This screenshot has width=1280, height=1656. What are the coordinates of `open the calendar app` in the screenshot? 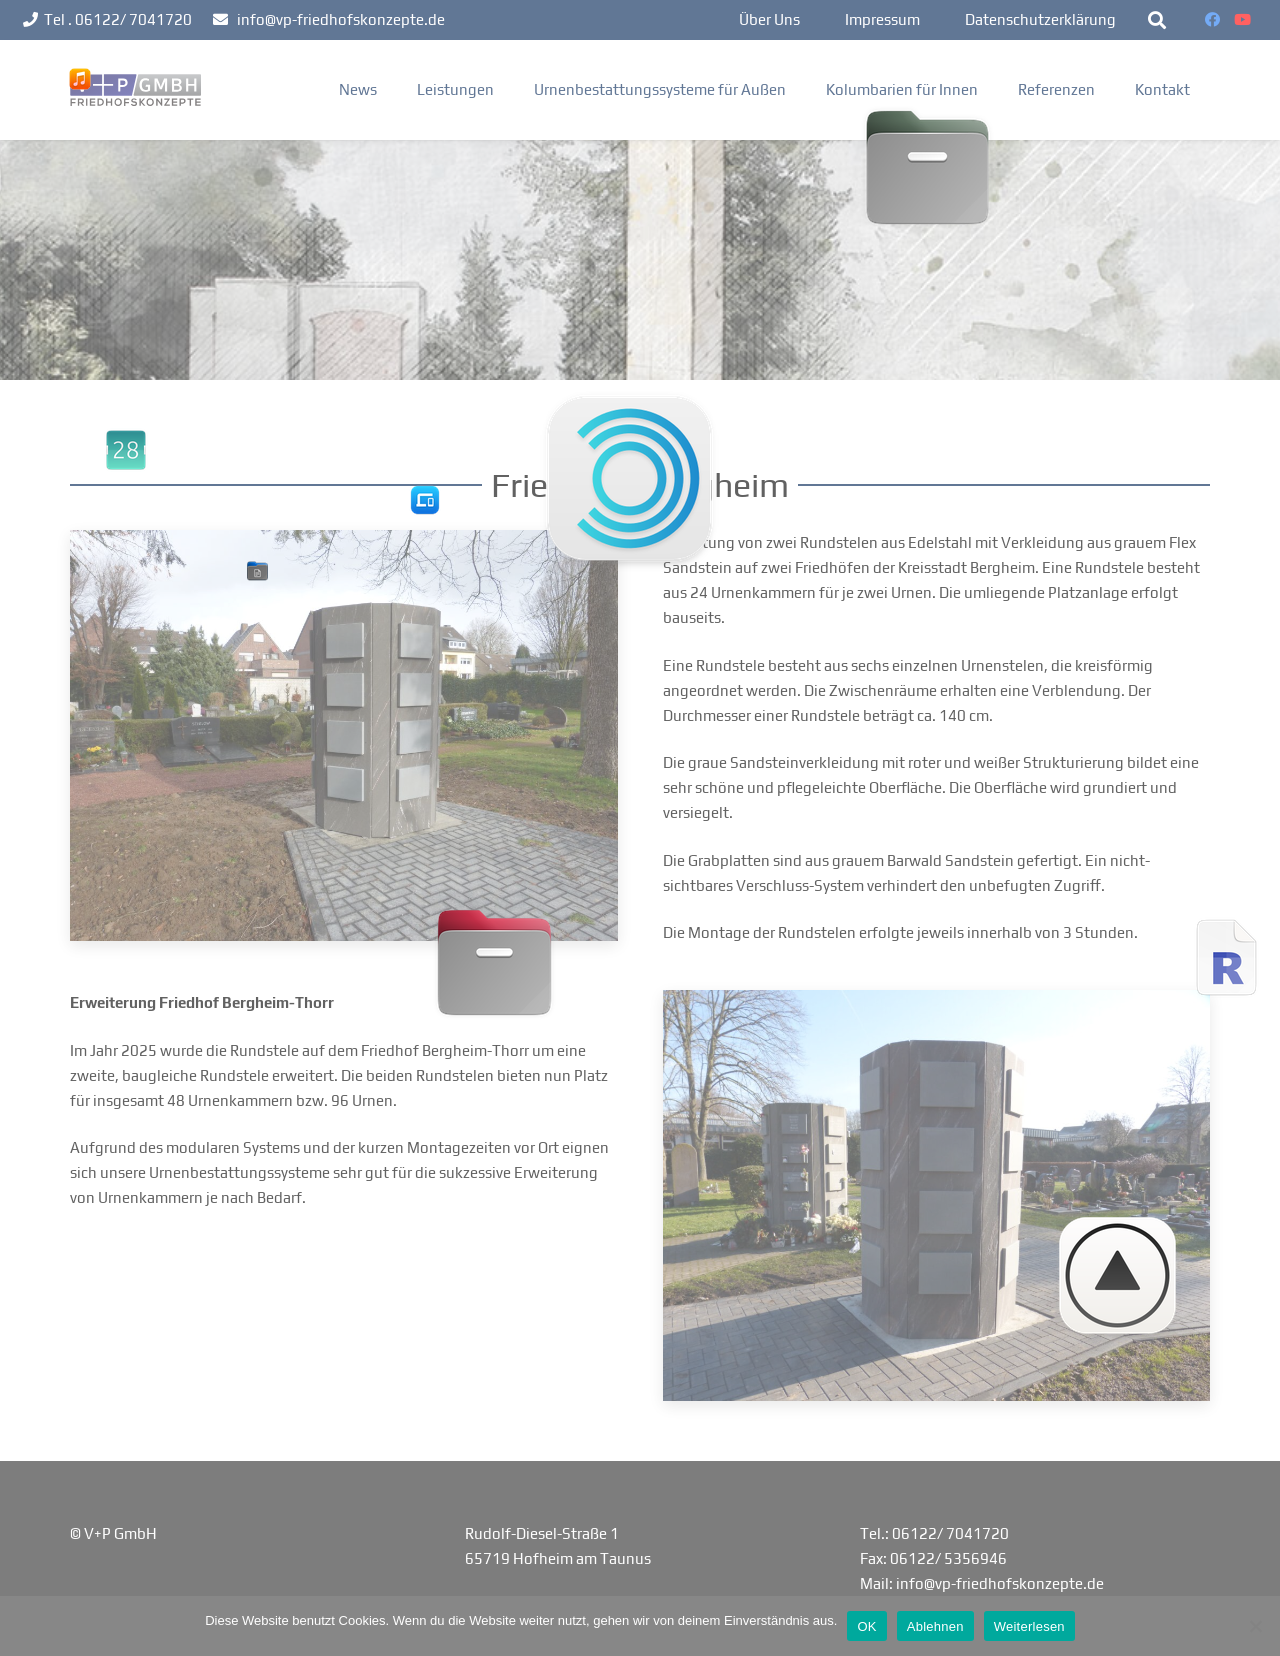 It's located at (126, 450).